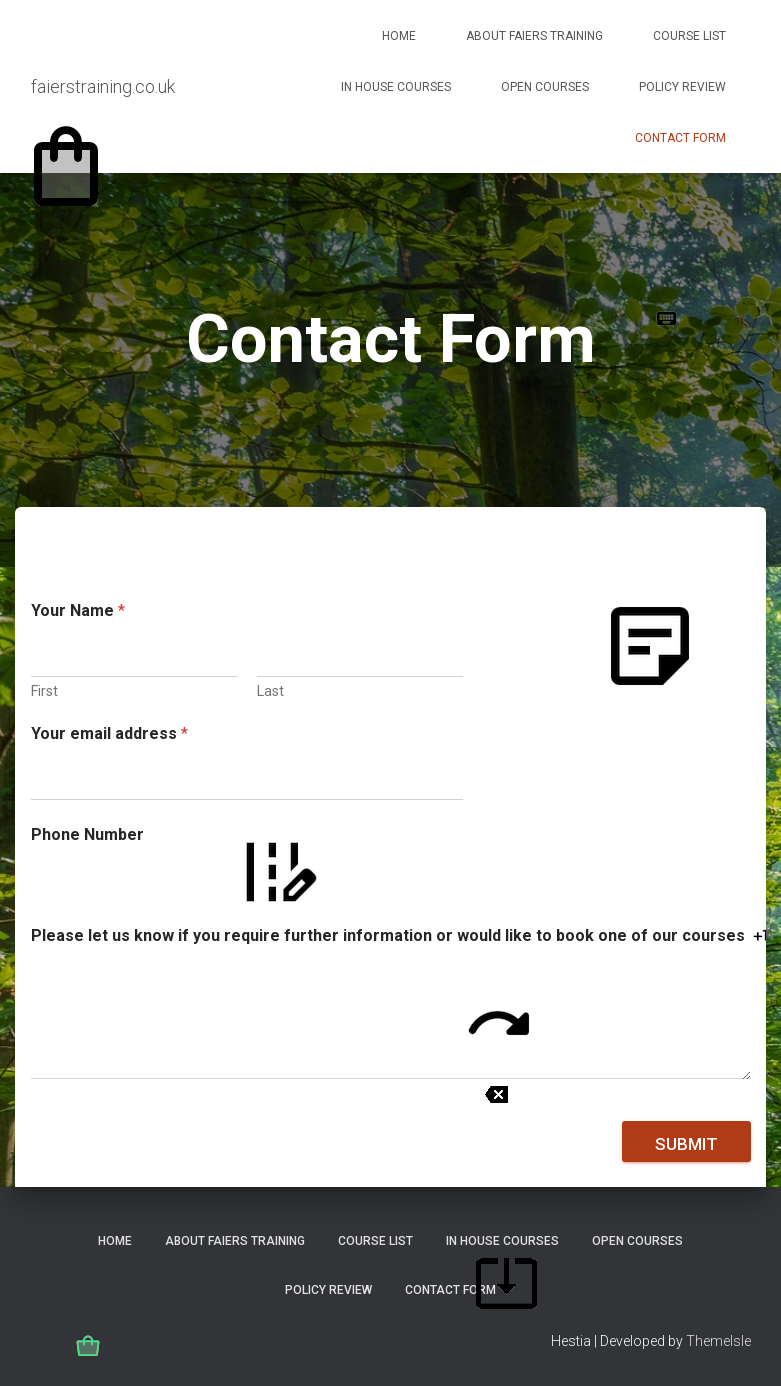 The height and width of the screenshot is (1386, 781). What do you see at coordinates (666, 318) in the screenshot?
I see `open the on-screen keyboard` at bounding box center [666, 318].